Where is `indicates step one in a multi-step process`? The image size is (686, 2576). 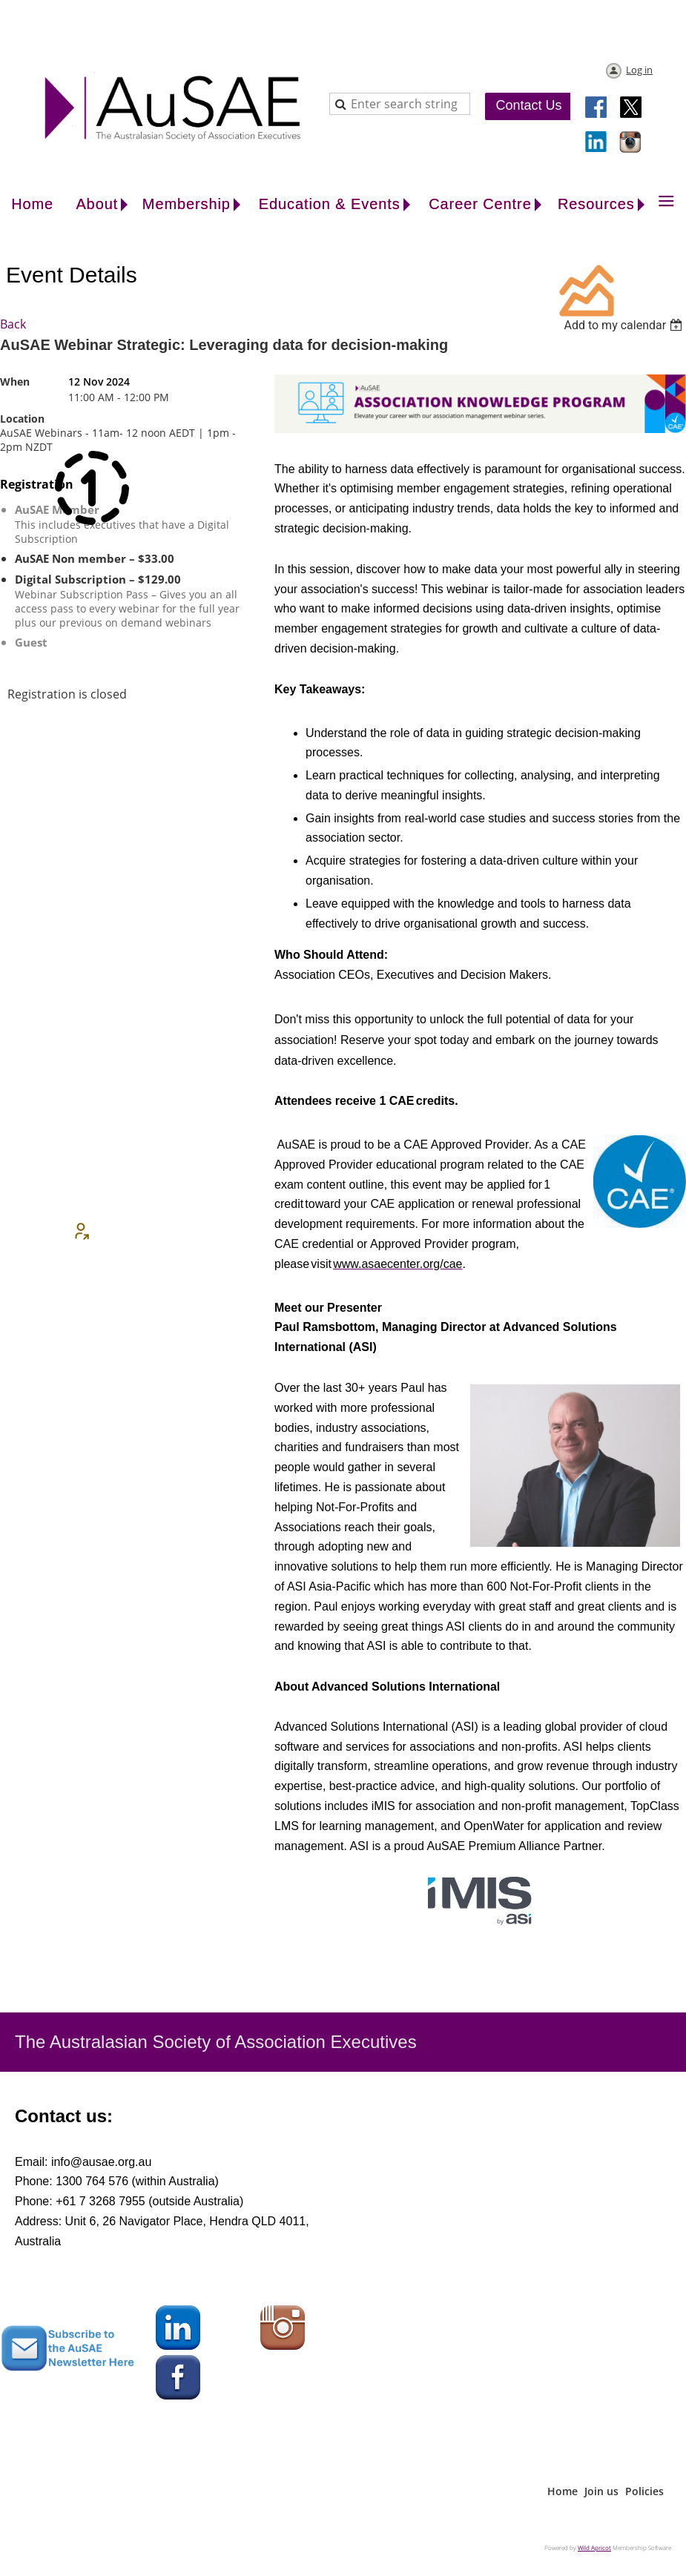
indicates step one in a multi-step process is located at coordinates (92, 488).